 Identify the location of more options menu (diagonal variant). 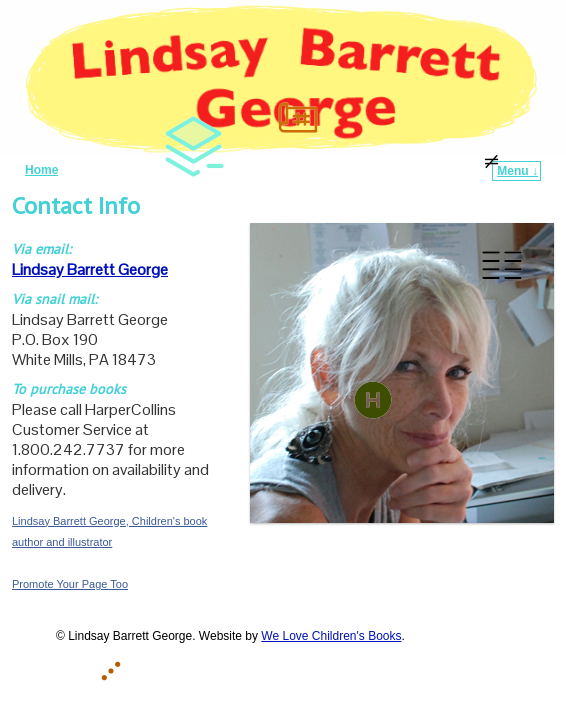
(111, 671).